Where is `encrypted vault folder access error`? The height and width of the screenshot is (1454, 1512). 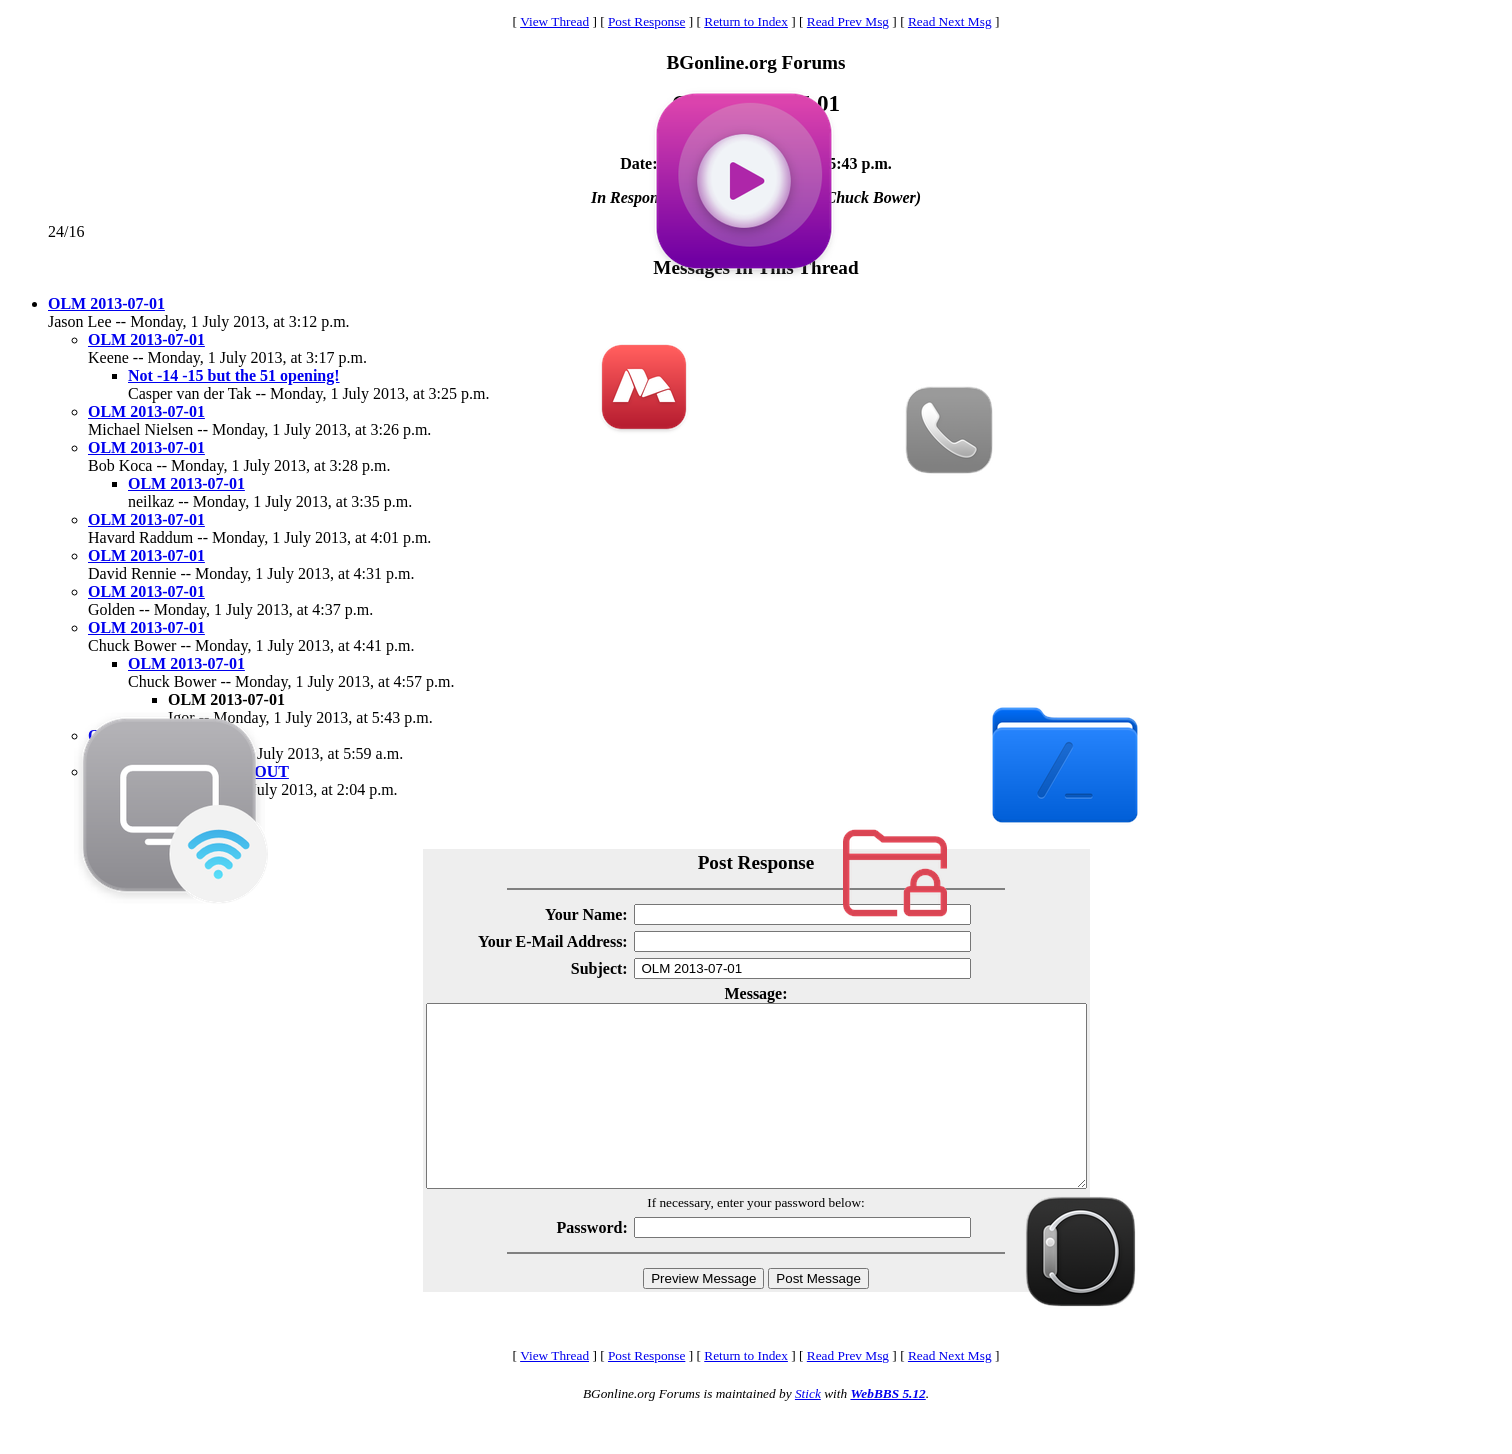 encrypted vault folder access error is located at coordinates (895, 873).